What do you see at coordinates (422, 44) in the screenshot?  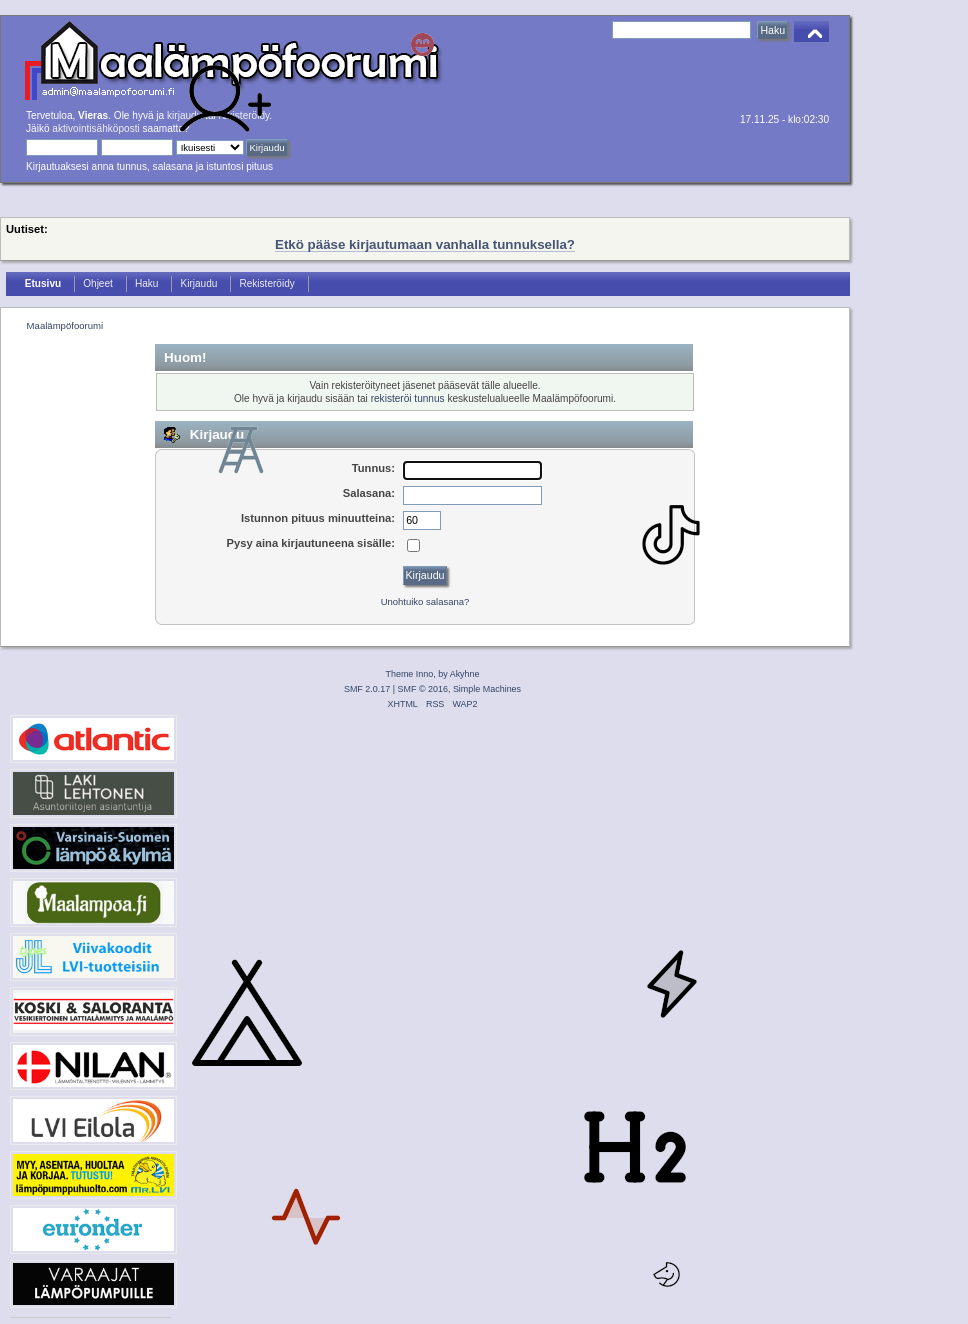 I see `add a reaction to a message` at bounding box center [422, 44].